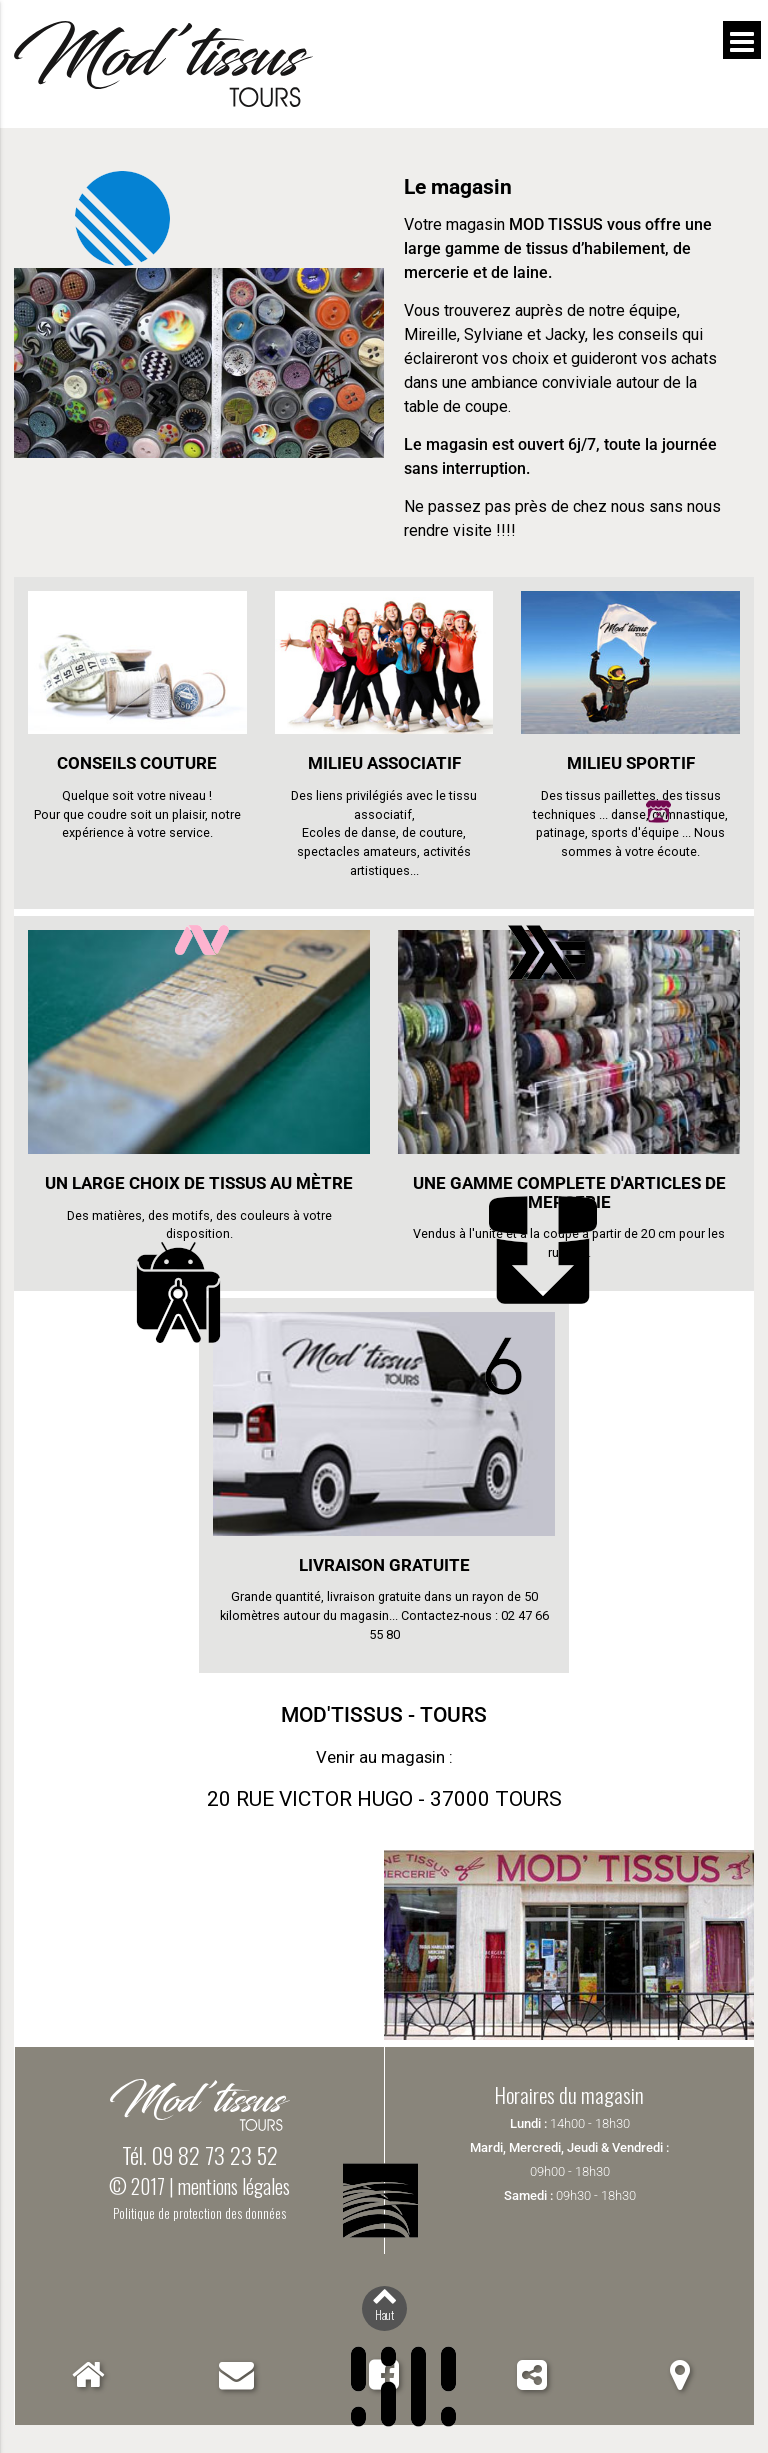 The width and height of the screenshot is (768, 2453). Describe the element at coordinates (503, 1365) in the screenshot. I see `indicates item number 6 in a list or sequence` at that location.